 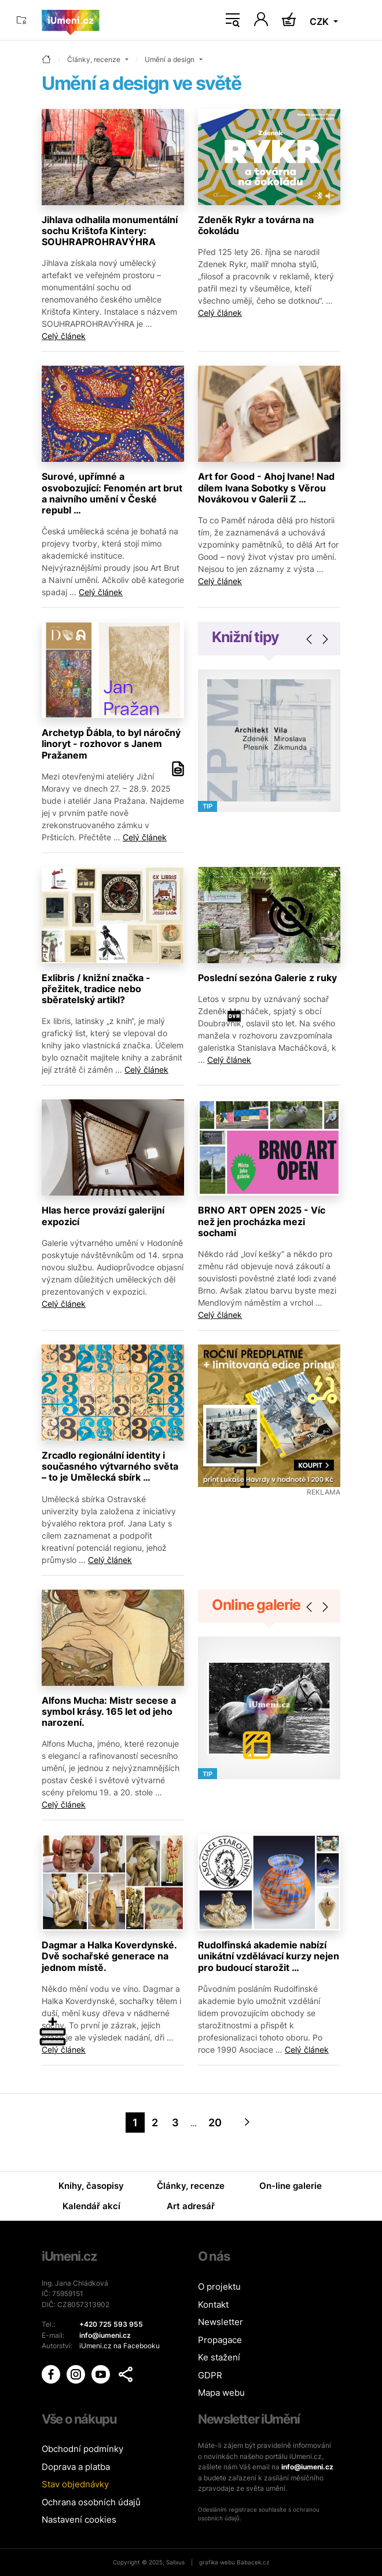 What do you see at coordinates (234, 1016) in the screenshot?
I see `access DVR recordings` at bounding box center [234, 1016].